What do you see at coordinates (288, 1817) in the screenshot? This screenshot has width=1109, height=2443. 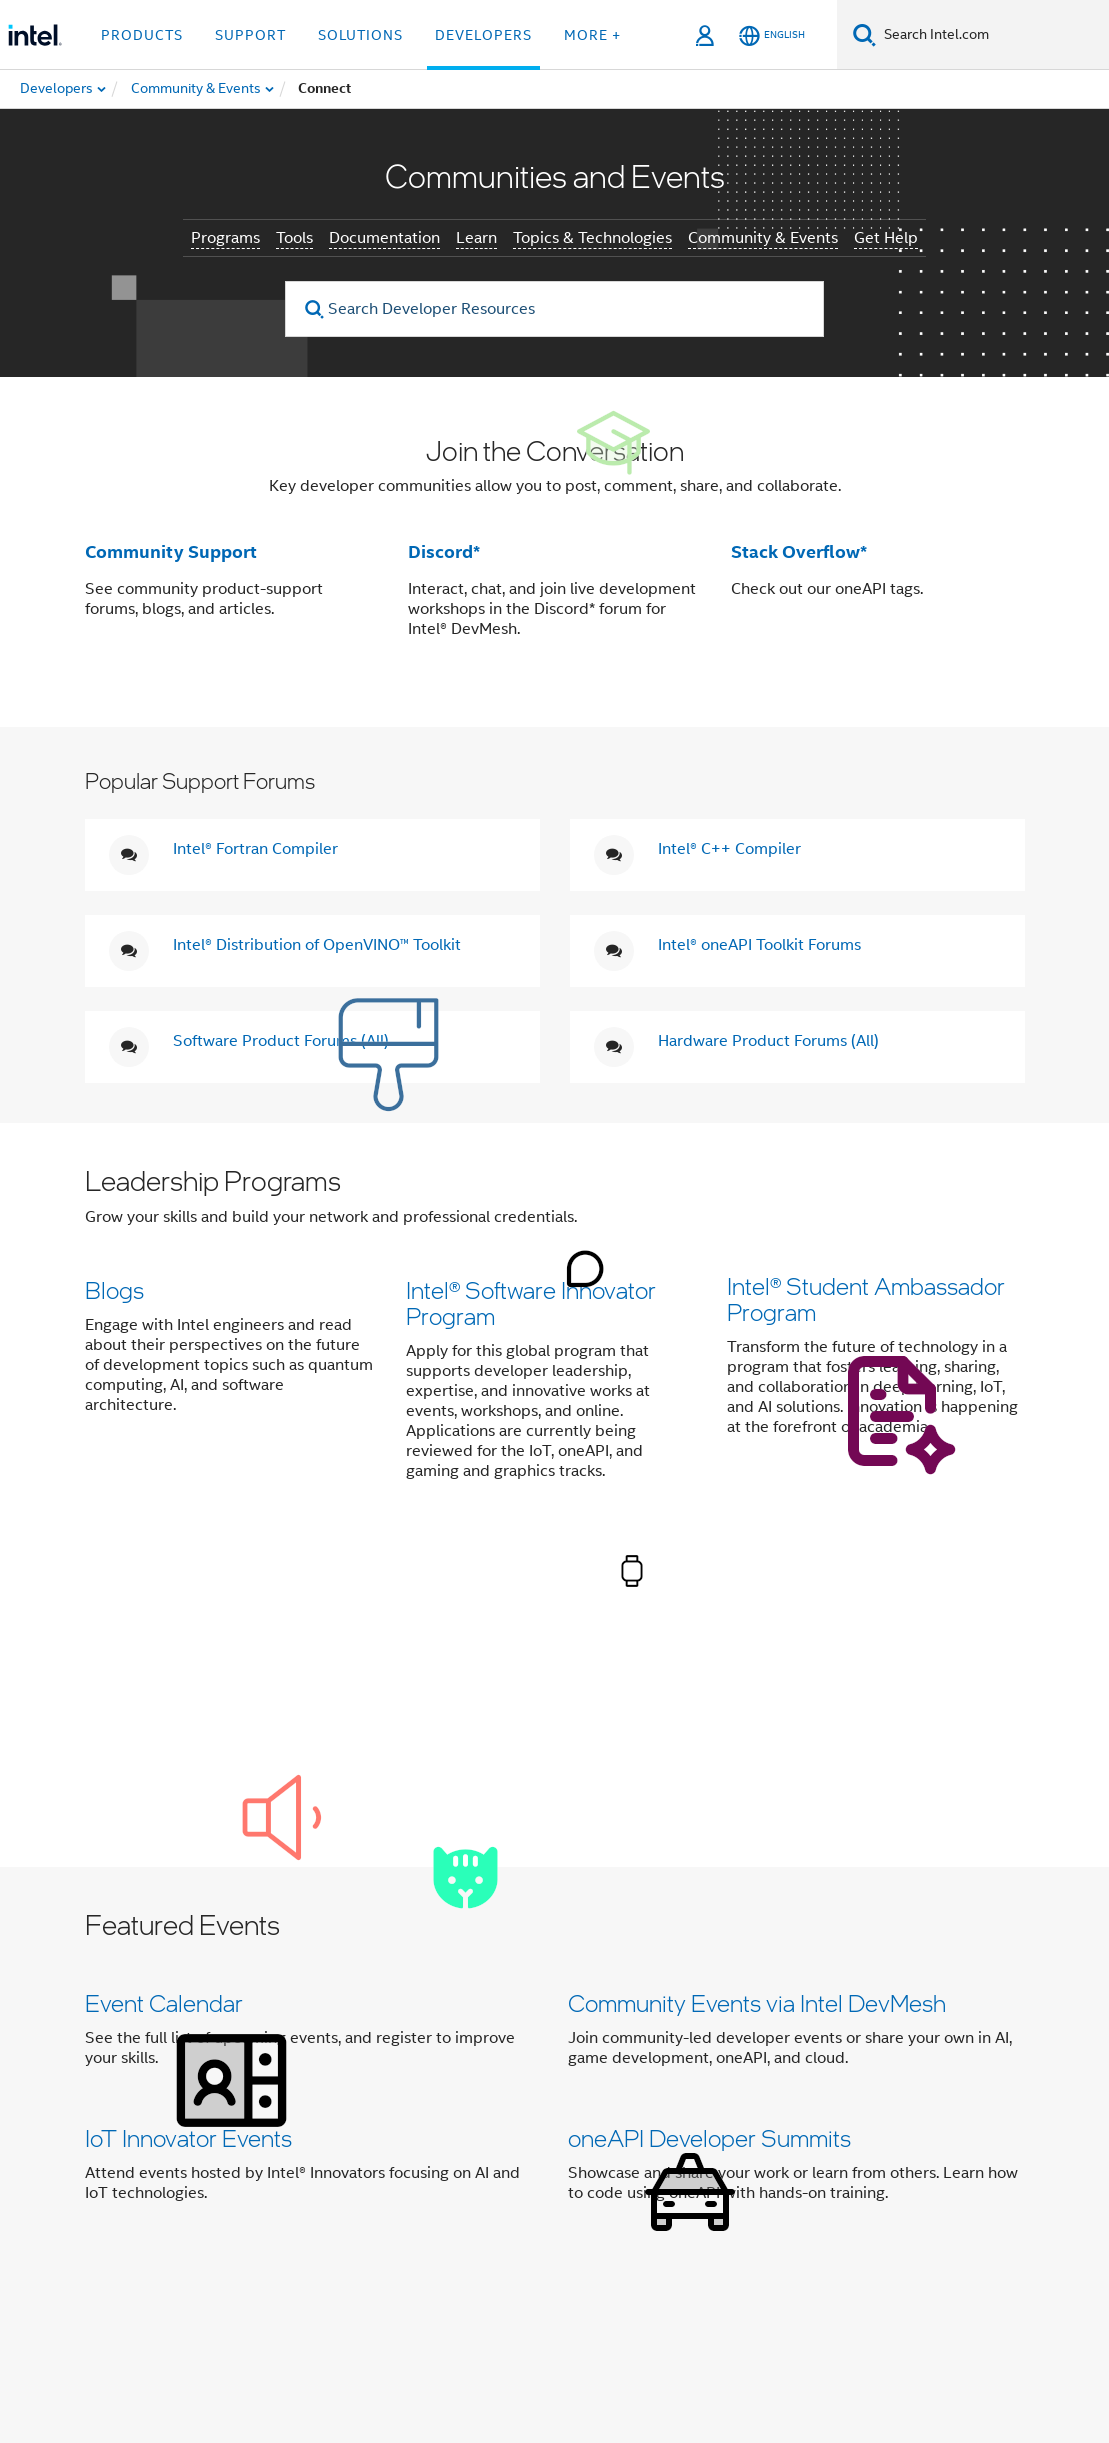 I see `audio playing at low volume` at bounding box center [288, 1817].